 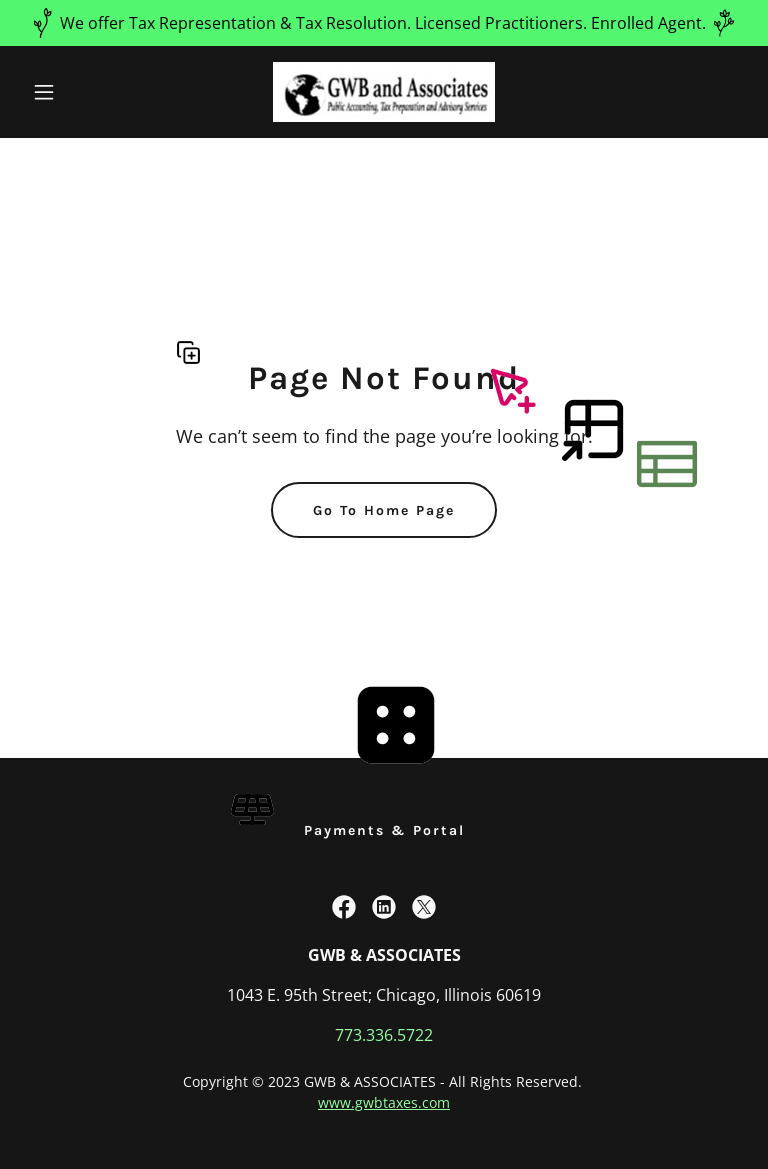 I want to click on duplicate and add a new item, so click(x=188, y=352).